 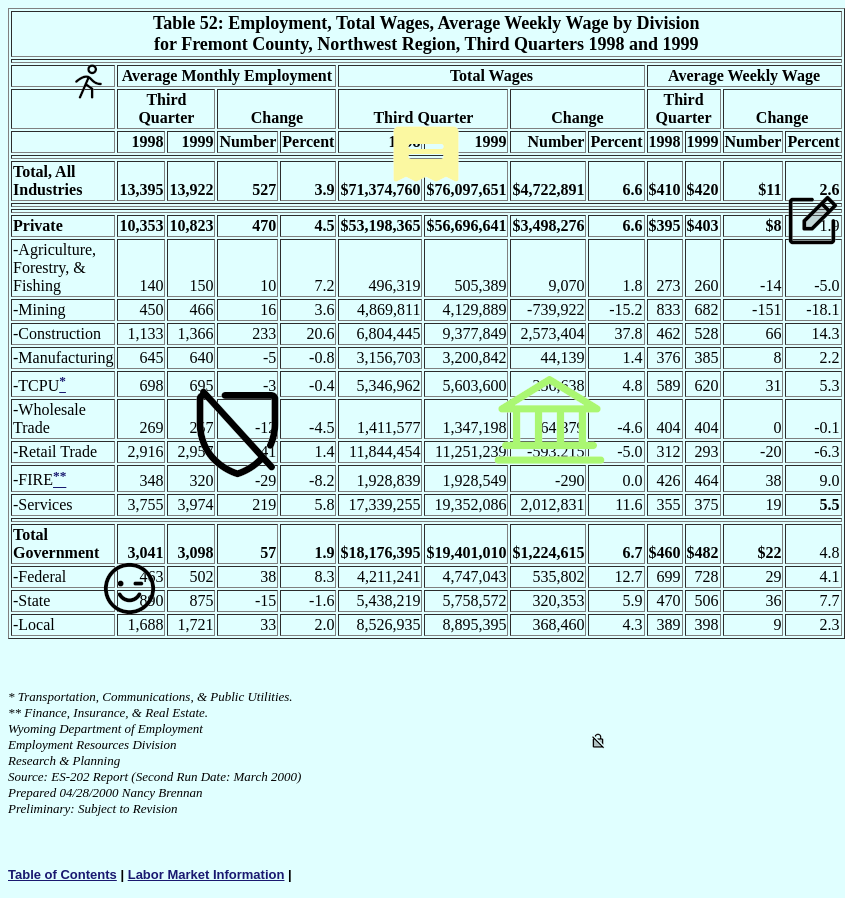 I want to click on insert a winking emoji into your message, so click(x=129, y=588).